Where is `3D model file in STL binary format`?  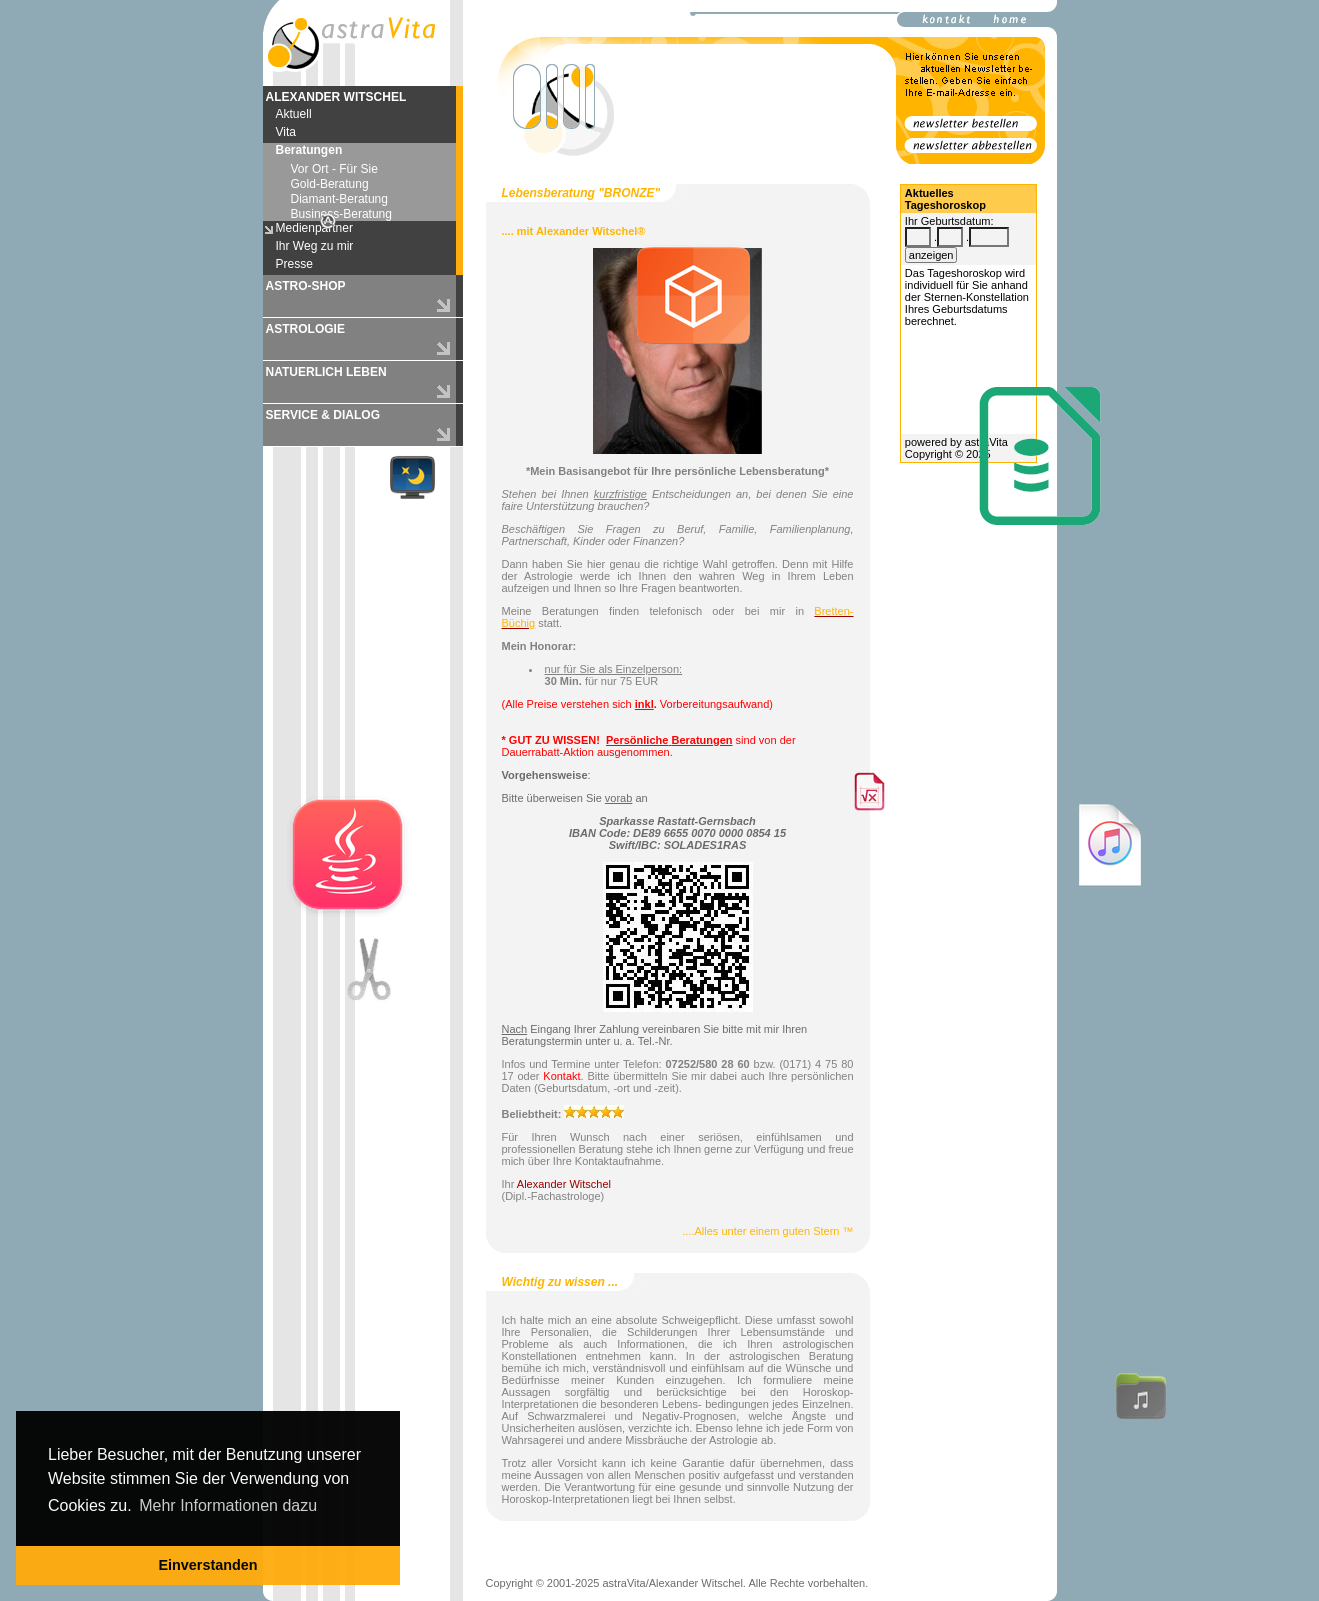 3D model file in STL binary format is located at coordinates (693, 291).